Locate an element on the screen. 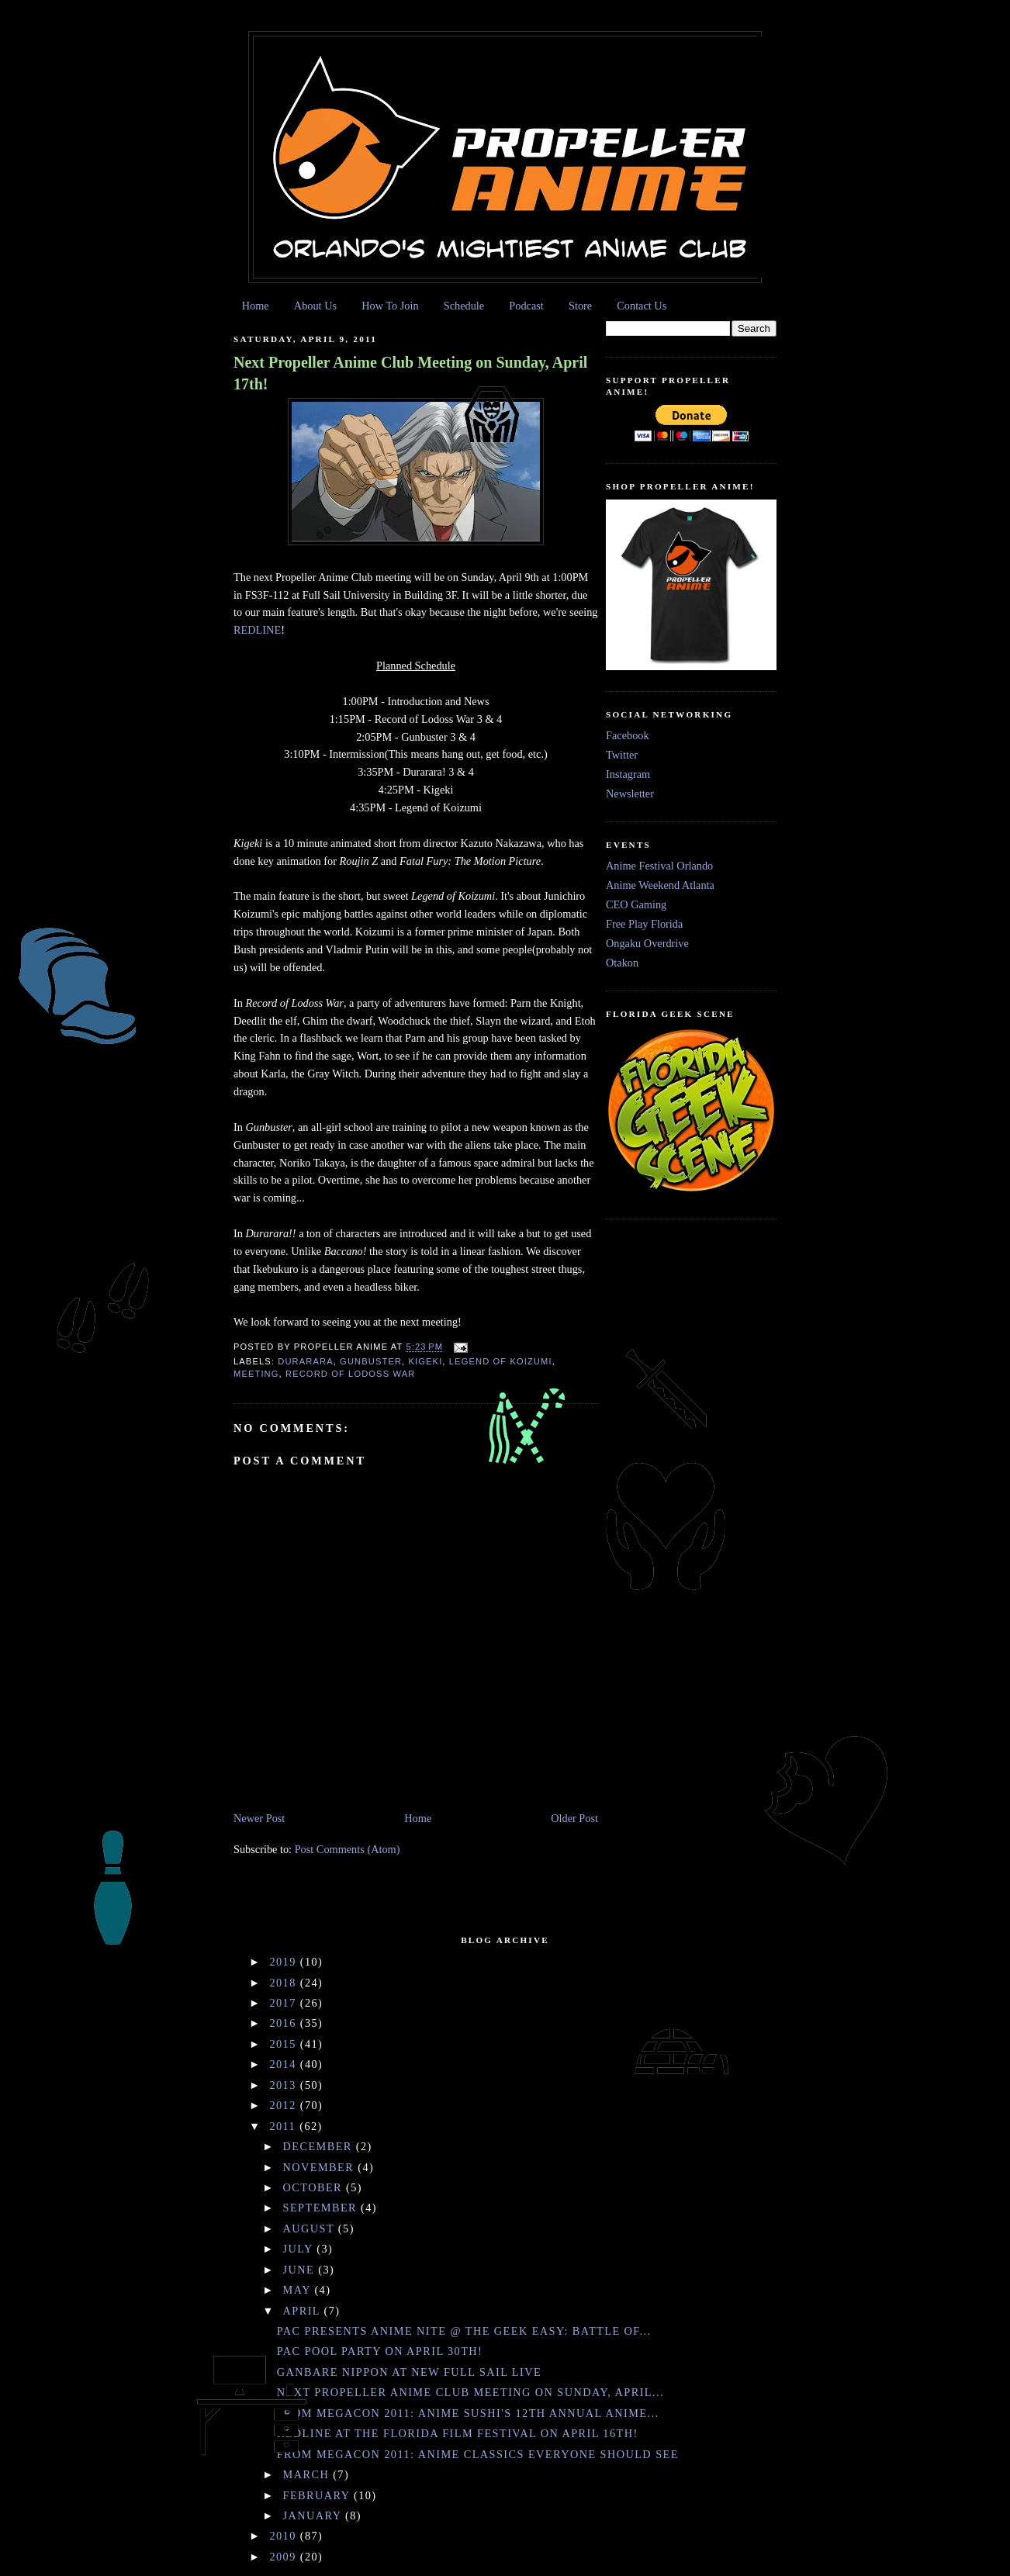 This screenshot has height=2576, width=1010. vampire character or enemy type in a game is located at coordinates (492, 414).